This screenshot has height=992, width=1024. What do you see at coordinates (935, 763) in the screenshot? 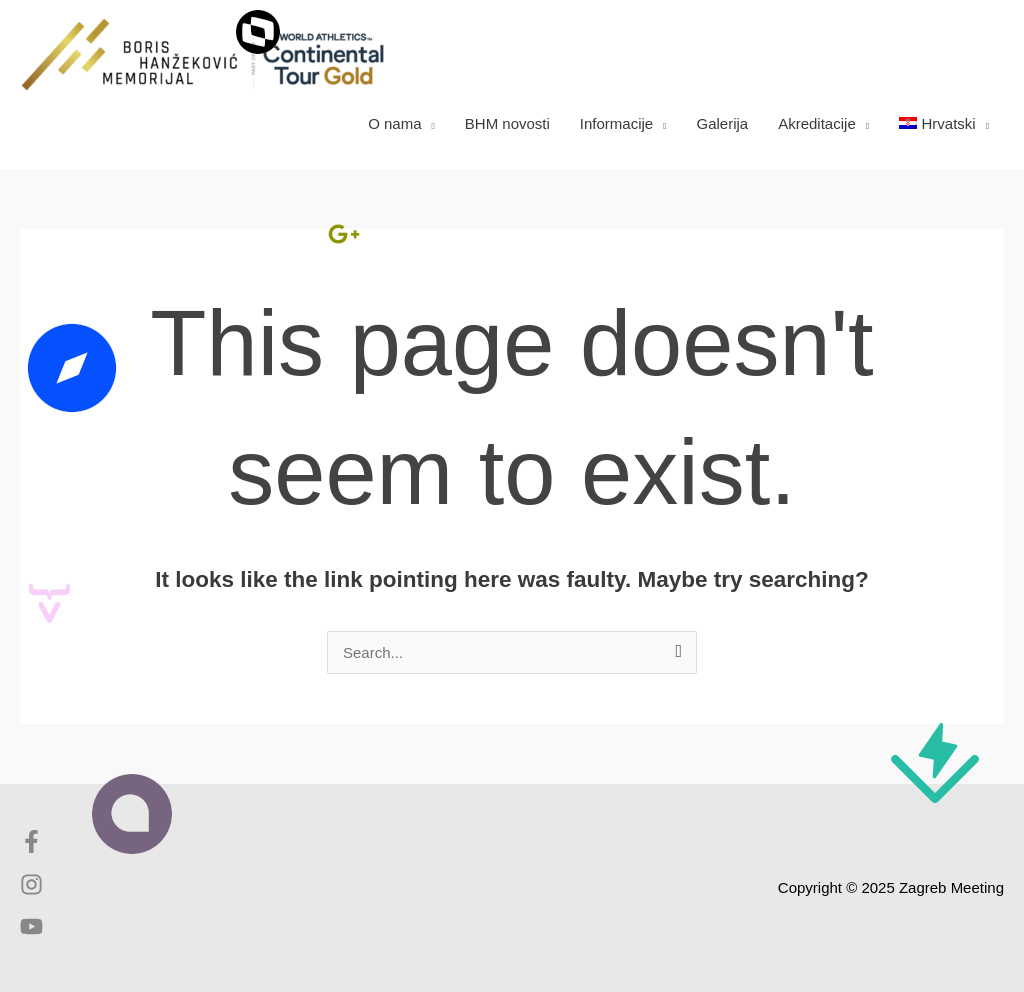
I see `vitest testing framework logo` at bounding box center [935, 763].